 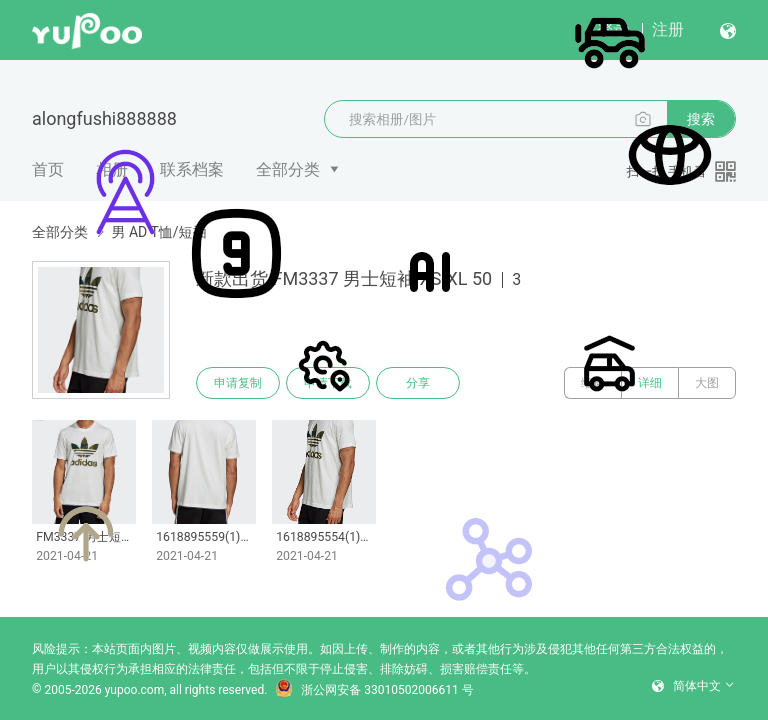 I want to click on pin settings to a specific location, so click(x=323, y=365).